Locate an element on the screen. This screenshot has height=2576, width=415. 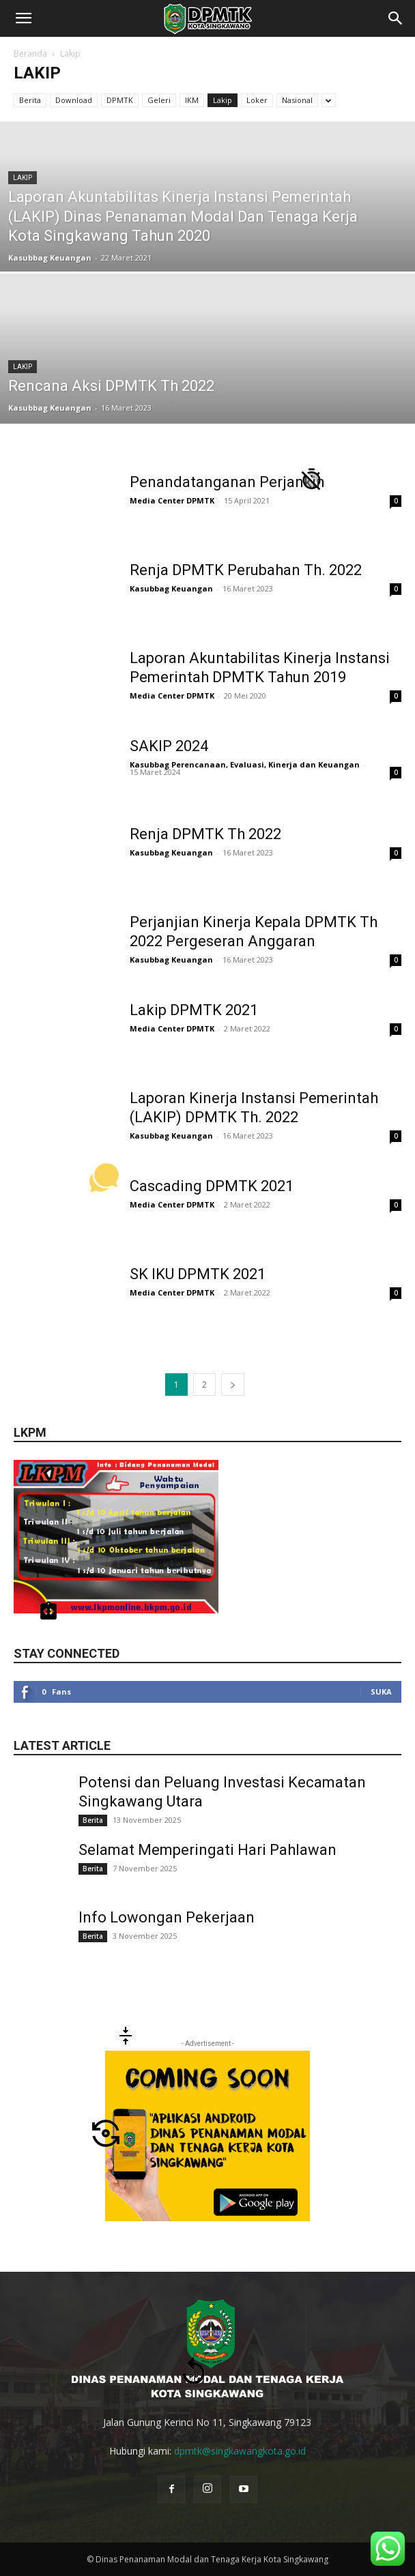
open messaging or chat is located at coordinates (104, 1177).